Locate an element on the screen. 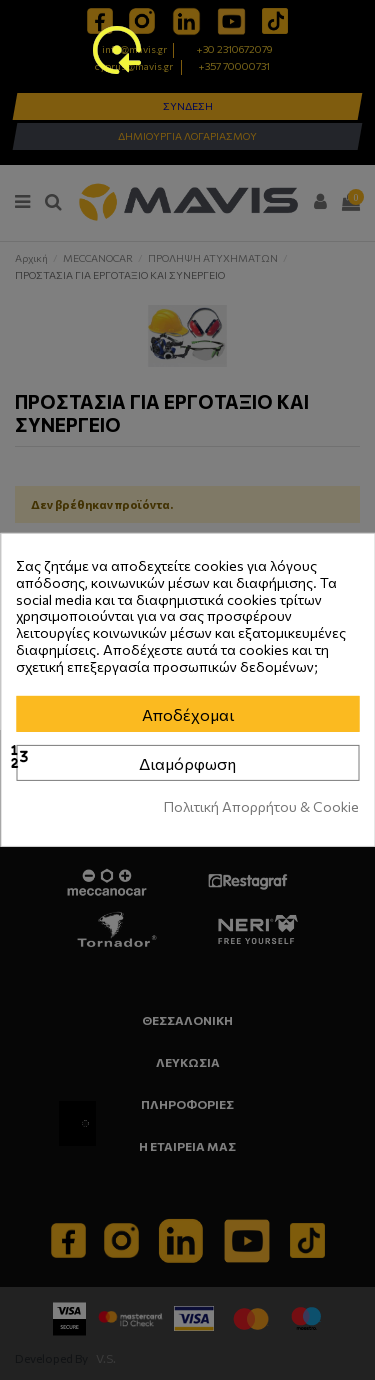 The width and height of the screenshot is (375, 1380). indicates an issue is tracked by another item is located at coordinates (117, 50).